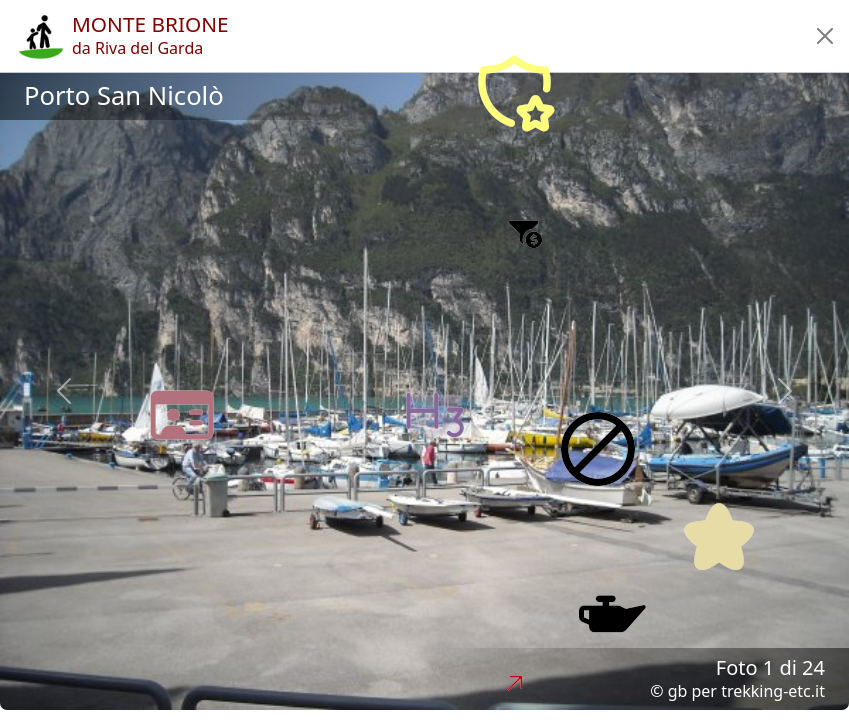  I want to click on add to favorites, so click(719, 538).